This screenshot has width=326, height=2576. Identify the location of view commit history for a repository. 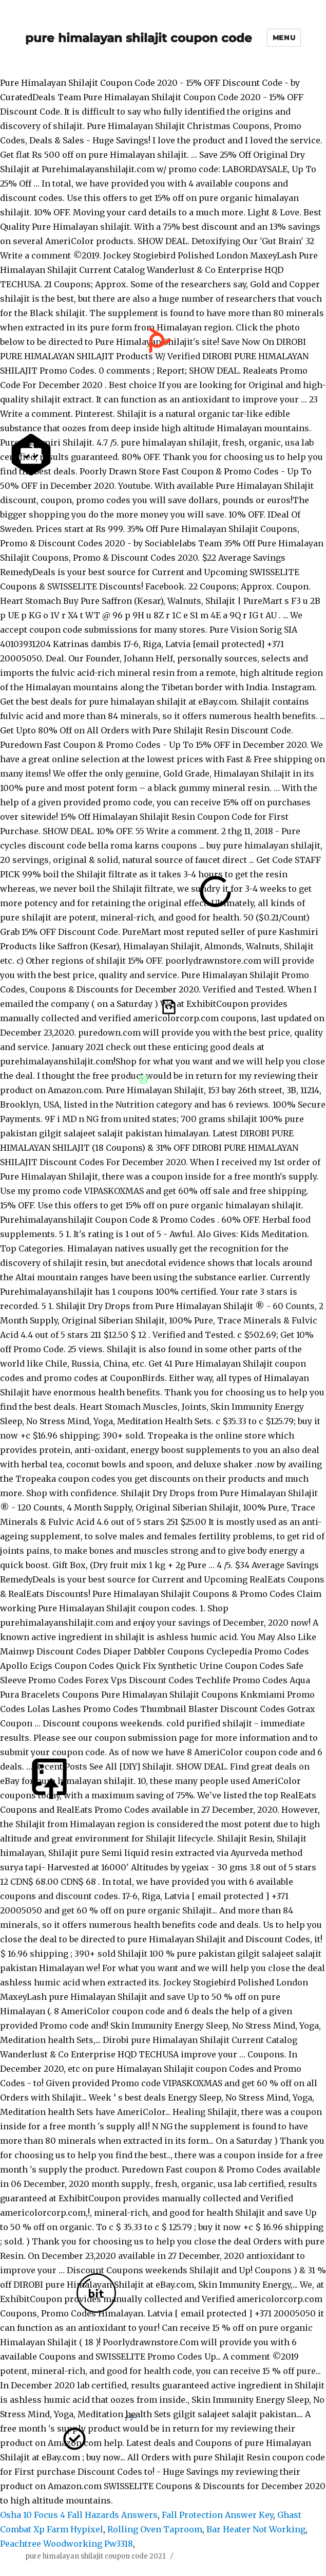
(49, 1778).